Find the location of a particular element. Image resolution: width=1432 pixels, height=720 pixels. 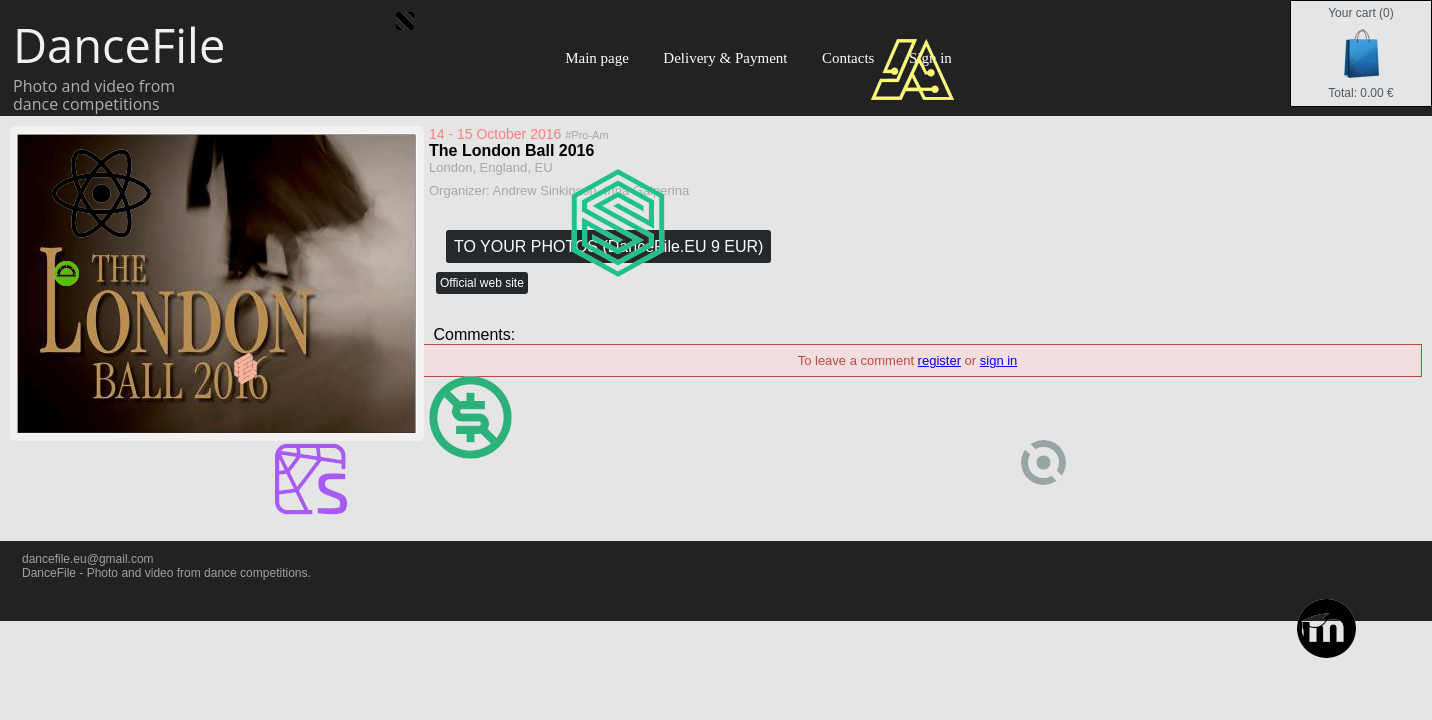

visit The Algorithms website or repository is located at coordinates (912, 69).